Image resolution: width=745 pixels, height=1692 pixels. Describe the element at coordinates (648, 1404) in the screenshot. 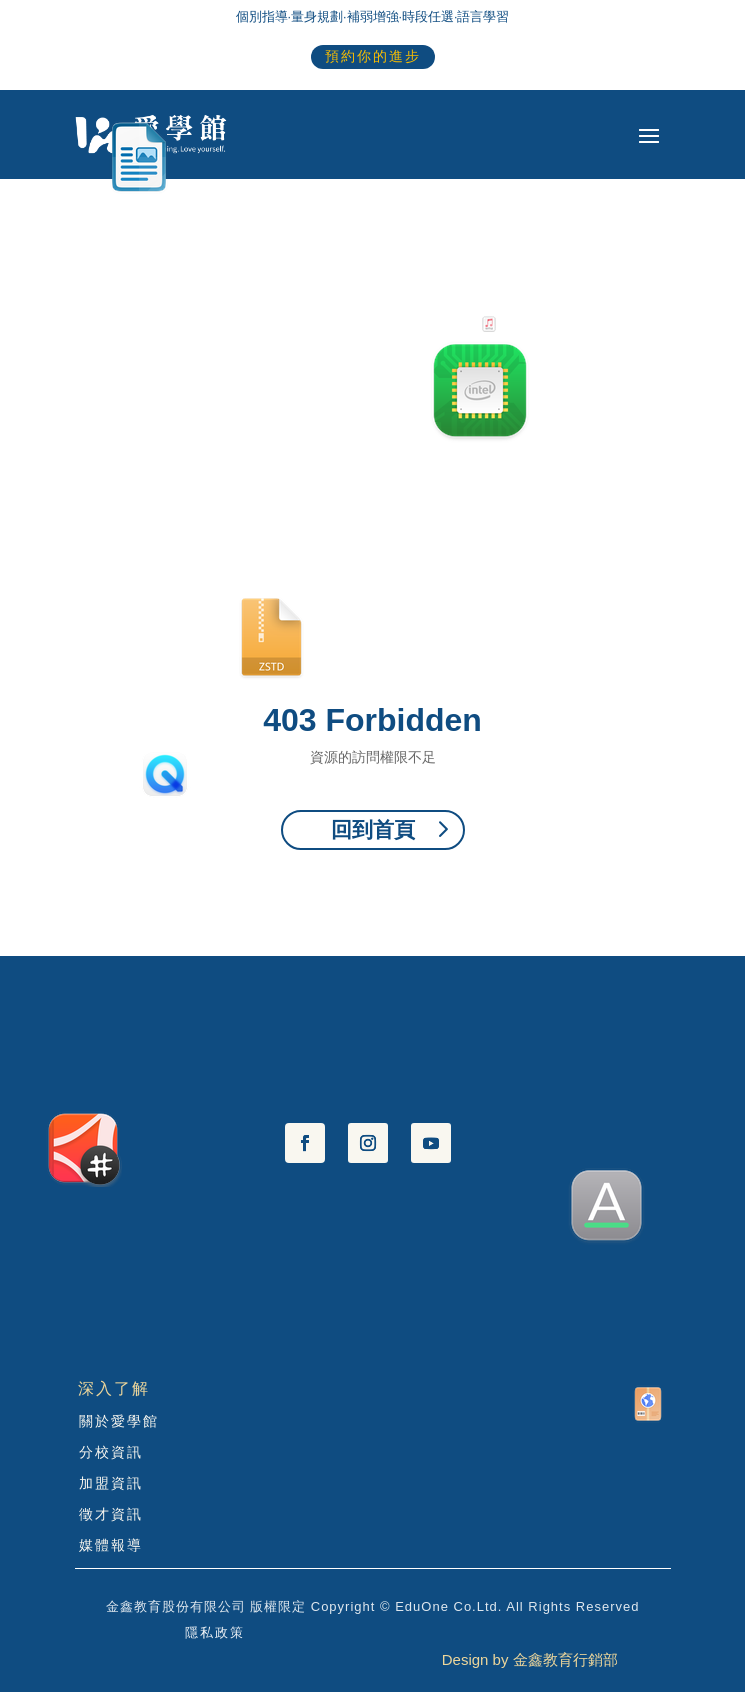

I see `indicates package cache is being updated` at that location.